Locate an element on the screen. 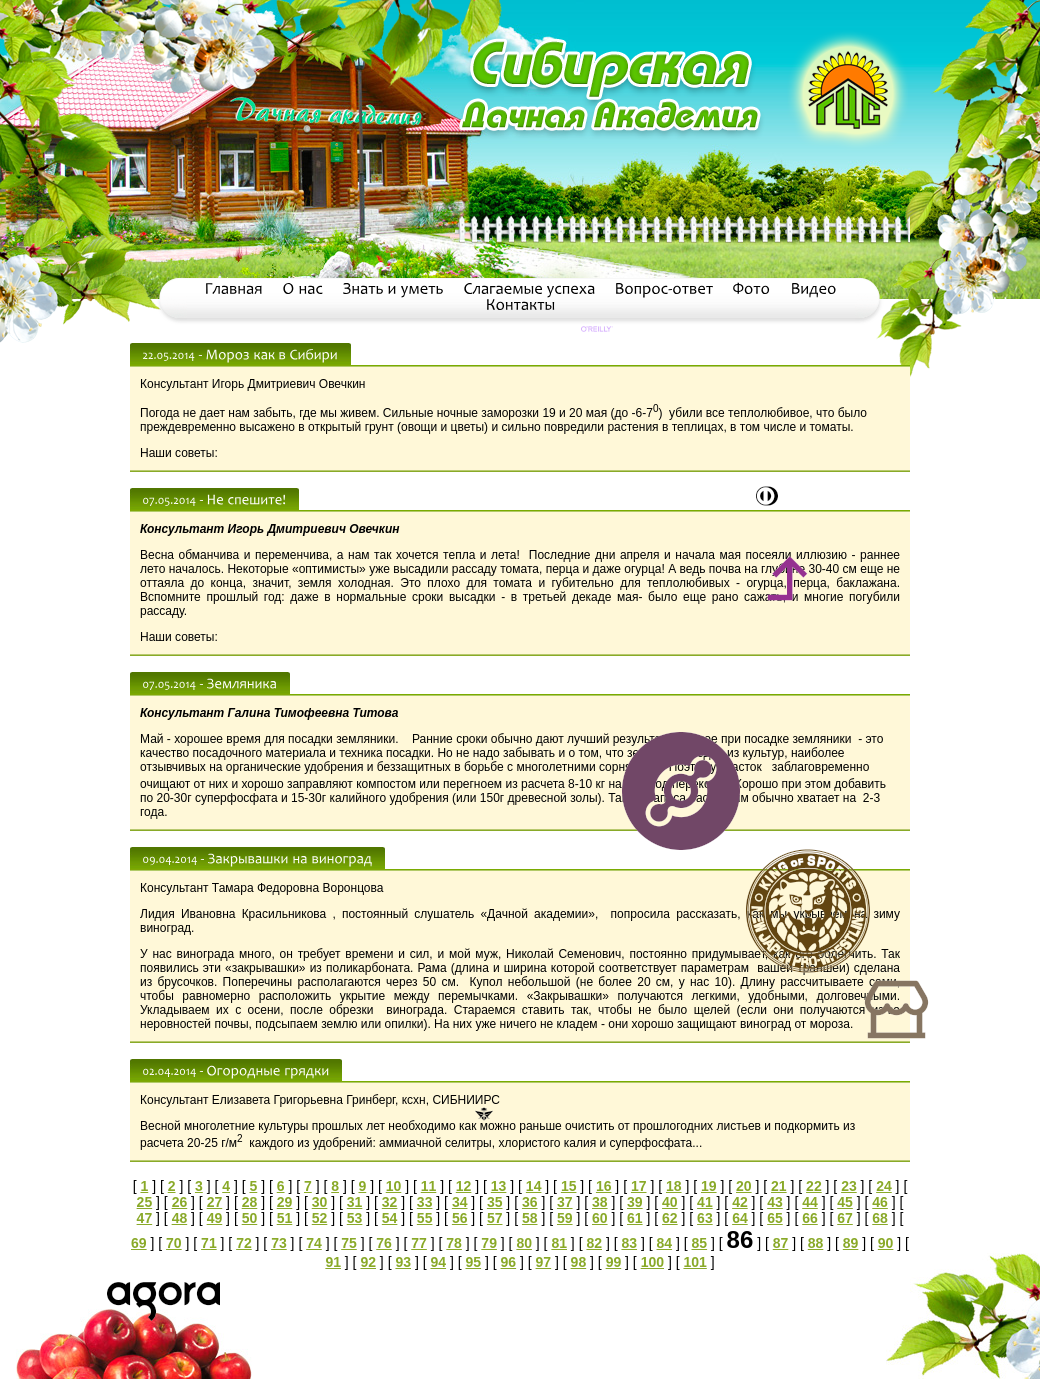 The image size is (1040, 1379). pay with Diners Club credit card is located at coordinates (767, 496).